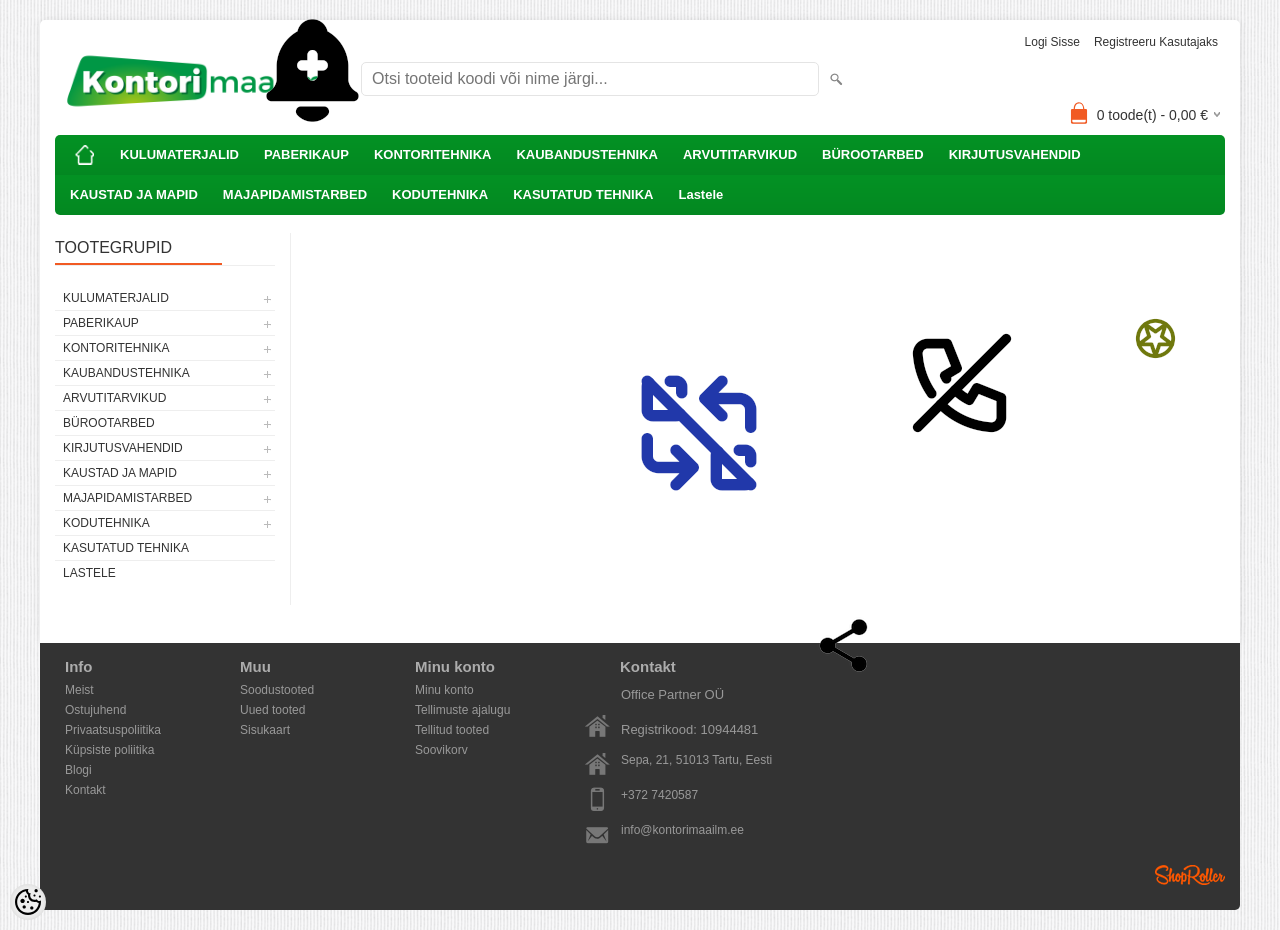 Image resolution: width=1280 pixels, height=930 pixels. Describe the element at coordinates (843, 645) in the screenshot. I see `share this content with others` at that location.